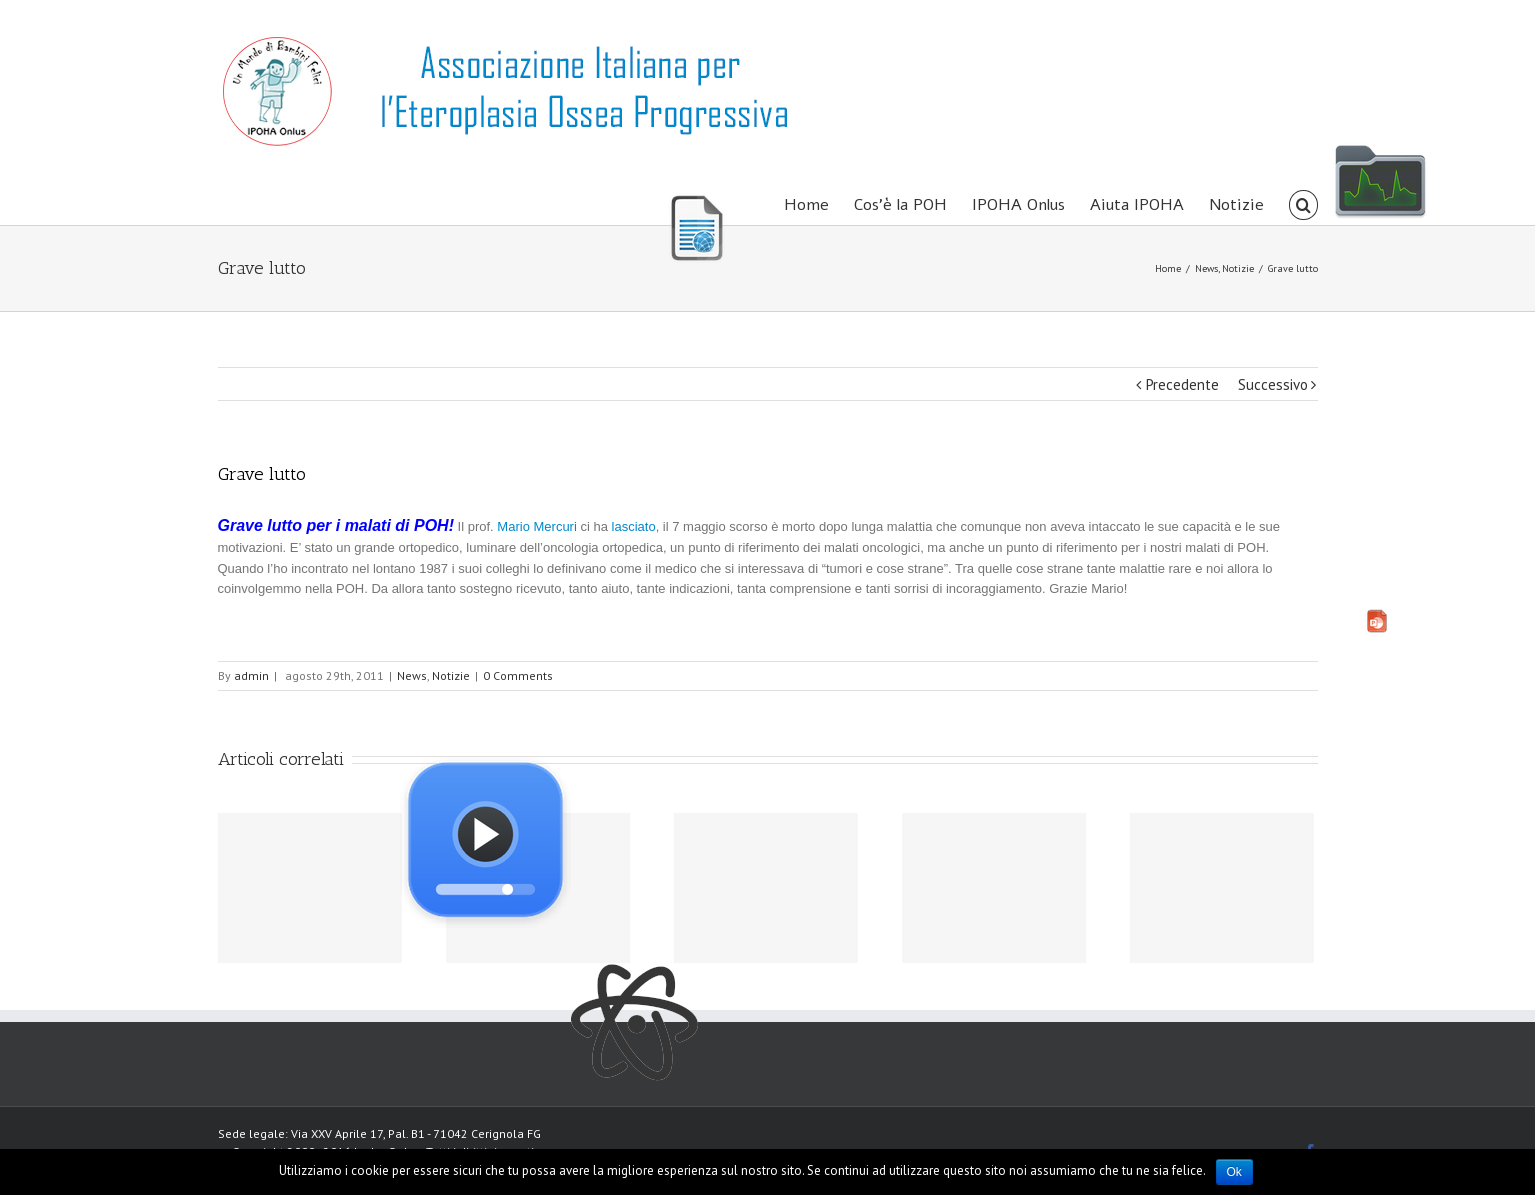 This screenshot has height=1195, width=1535. What do you see at coordinates (697, 228) in the screenshot?
I see `open a web document file` at bounding box center [697, 228].